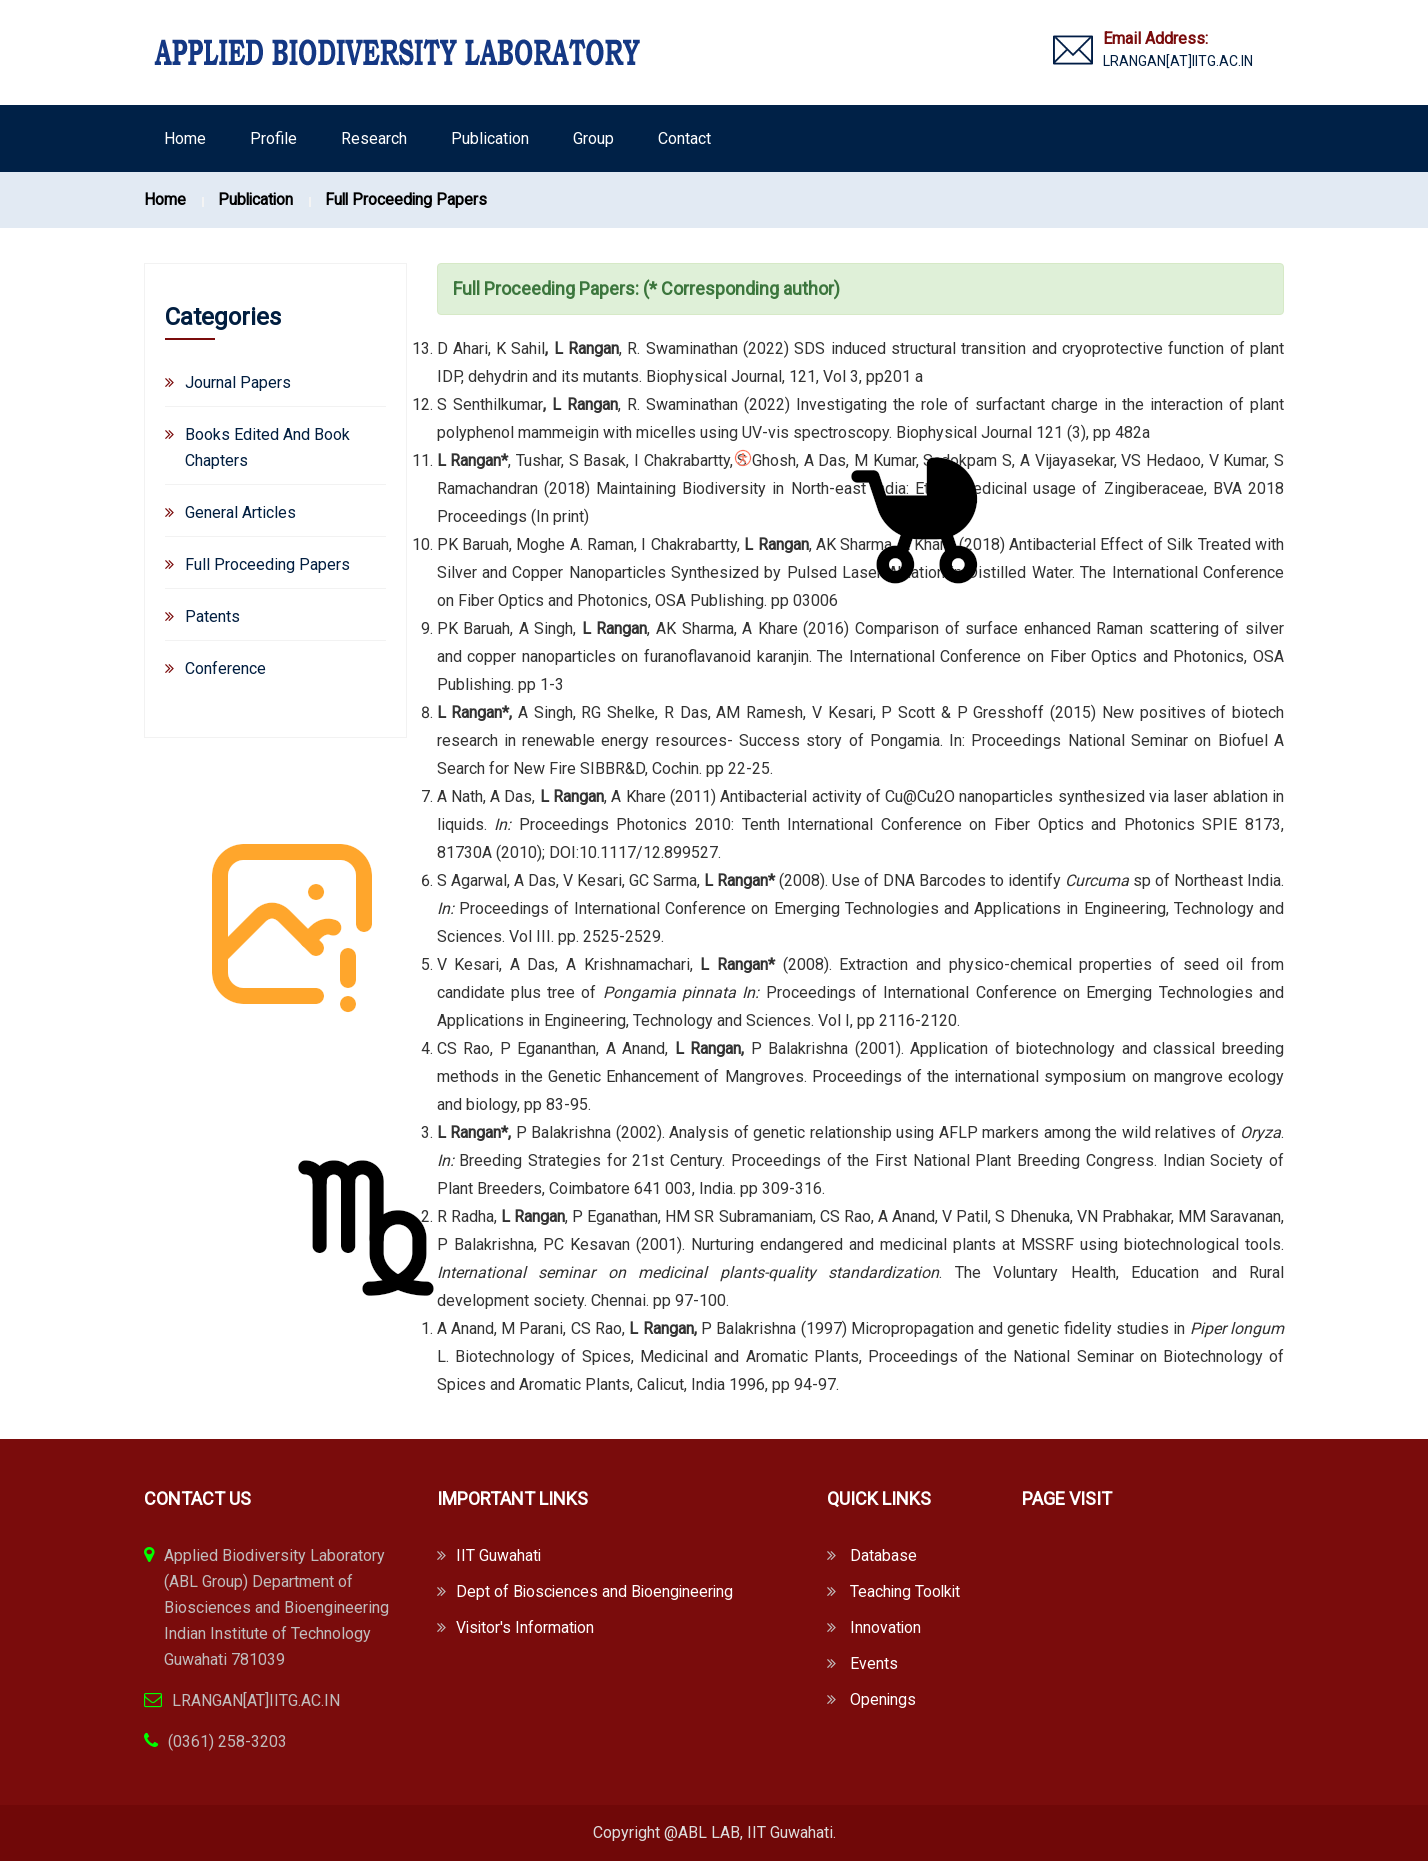  What do you see at coordinates (920, 520) in the screenshot?
I see `access baby or parenting-related features` at bounding box center [920, 520].